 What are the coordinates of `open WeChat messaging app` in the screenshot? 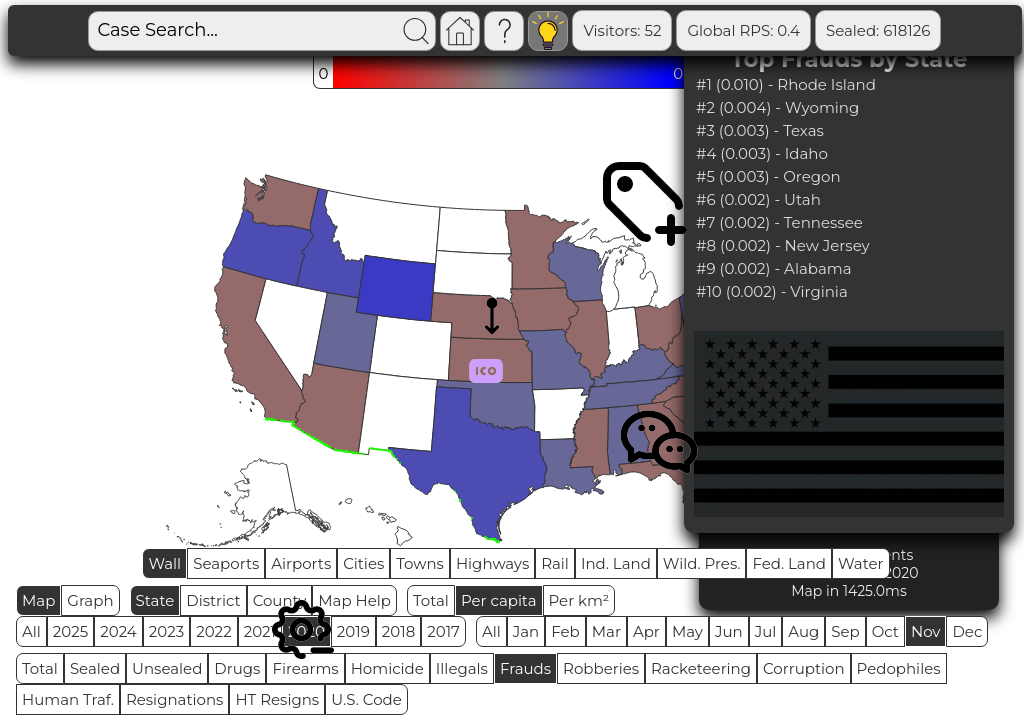 It's located at (659, 442).